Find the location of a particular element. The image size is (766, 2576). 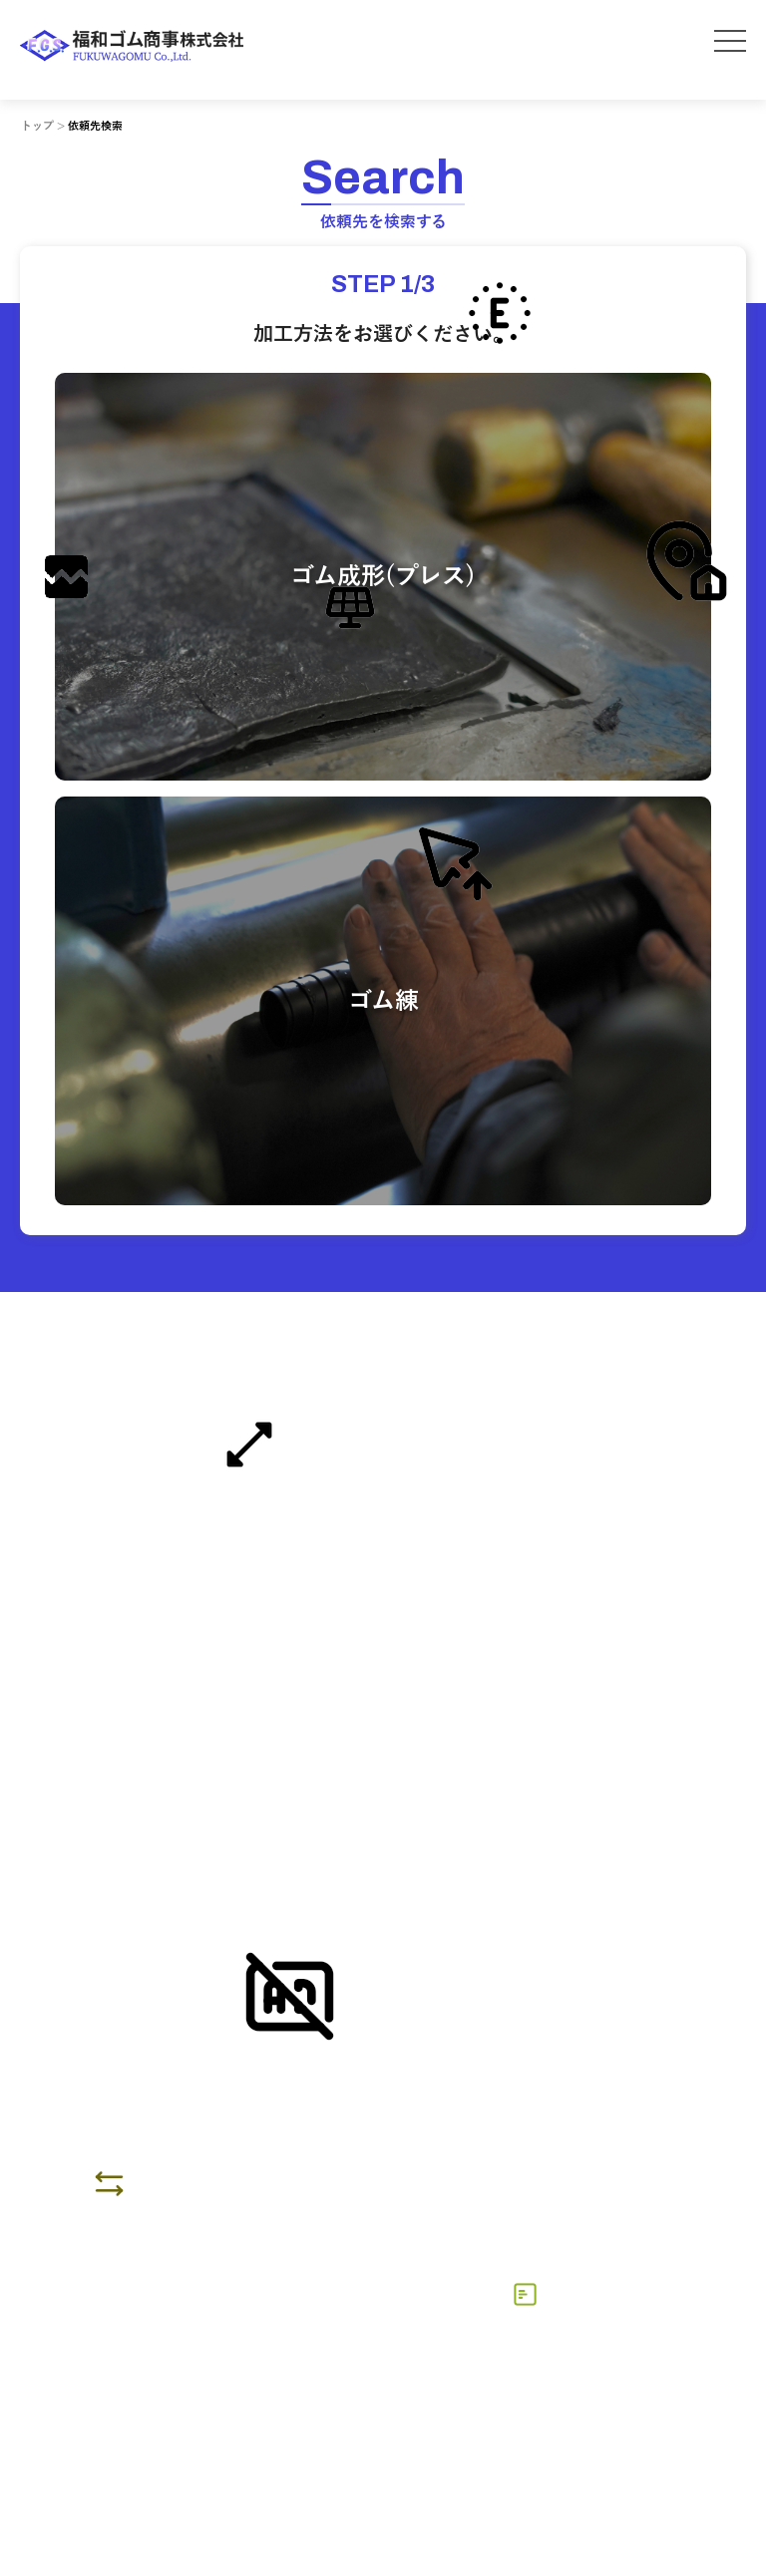

scroll to top of page is located at coordinates (452, 860).